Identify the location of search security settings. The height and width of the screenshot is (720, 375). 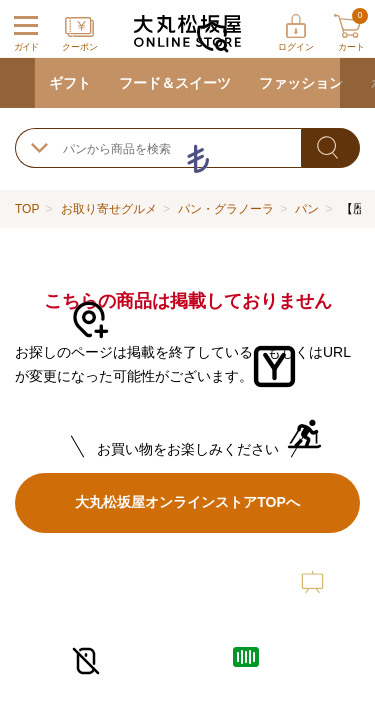
(212, 36).